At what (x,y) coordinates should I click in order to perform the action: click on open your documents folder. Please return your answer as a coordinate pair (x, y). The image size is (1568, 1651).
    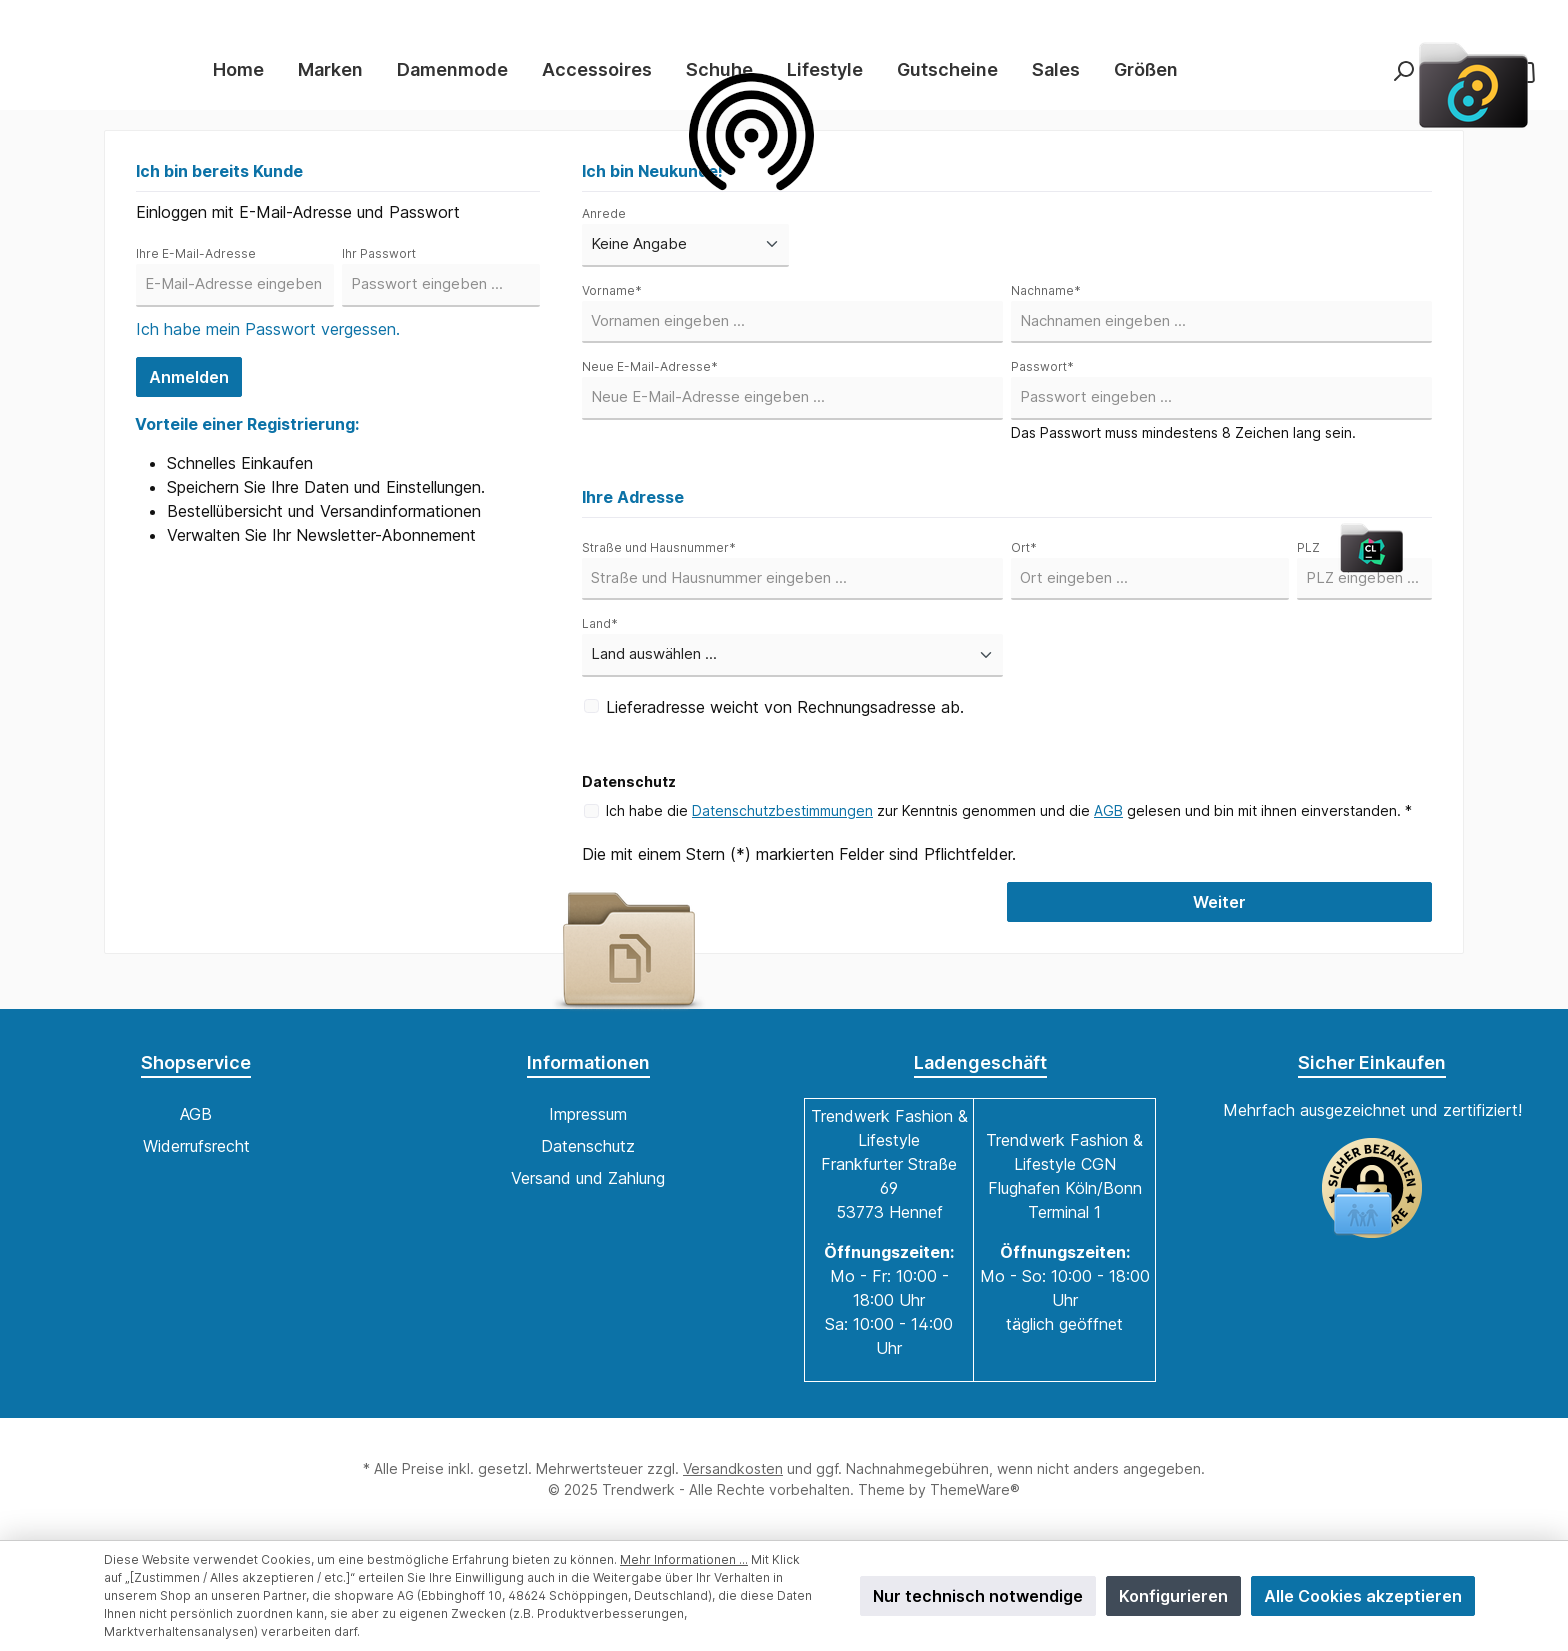
    Looking at the image, I should click on (629, 956).